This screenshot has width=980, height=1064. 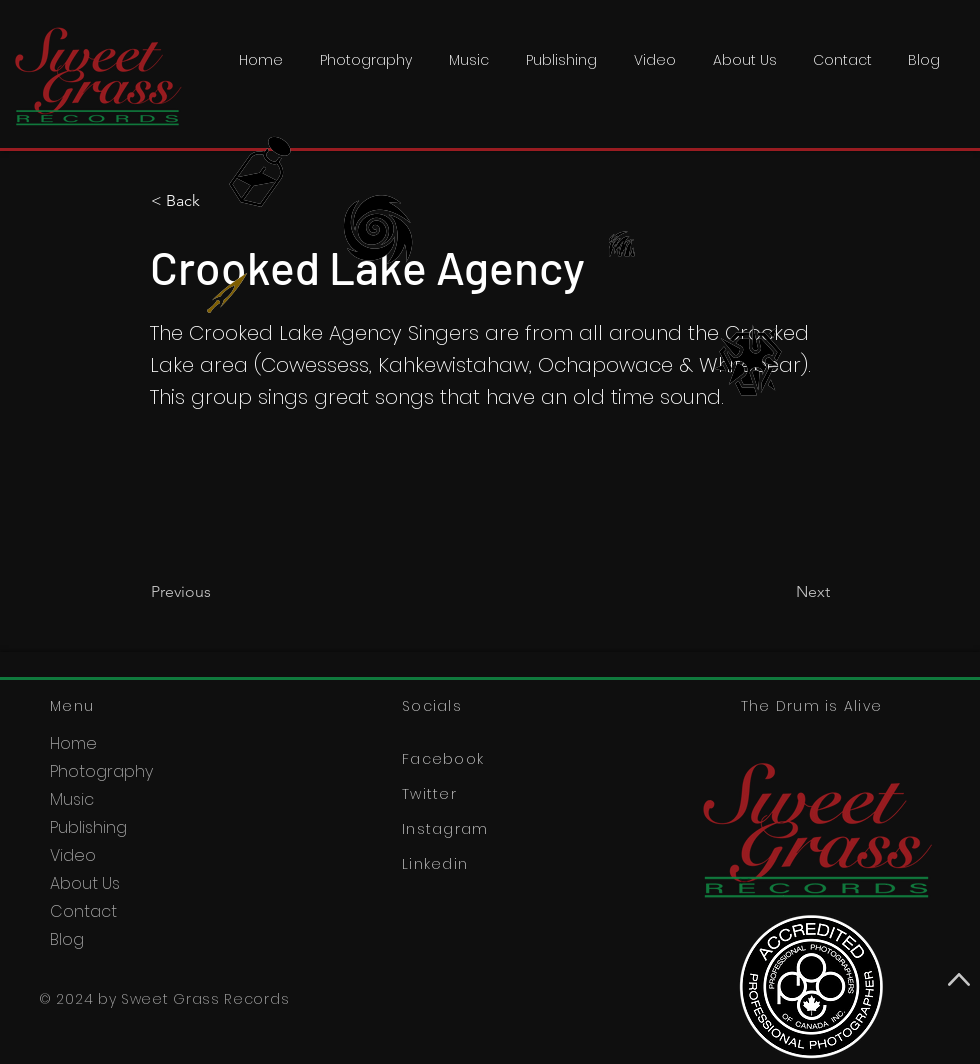 What do you see at coordinates (378, 230) in the screenshot?
I see `decorative floral or nature-themed game element` at bounding box center [378, 230].